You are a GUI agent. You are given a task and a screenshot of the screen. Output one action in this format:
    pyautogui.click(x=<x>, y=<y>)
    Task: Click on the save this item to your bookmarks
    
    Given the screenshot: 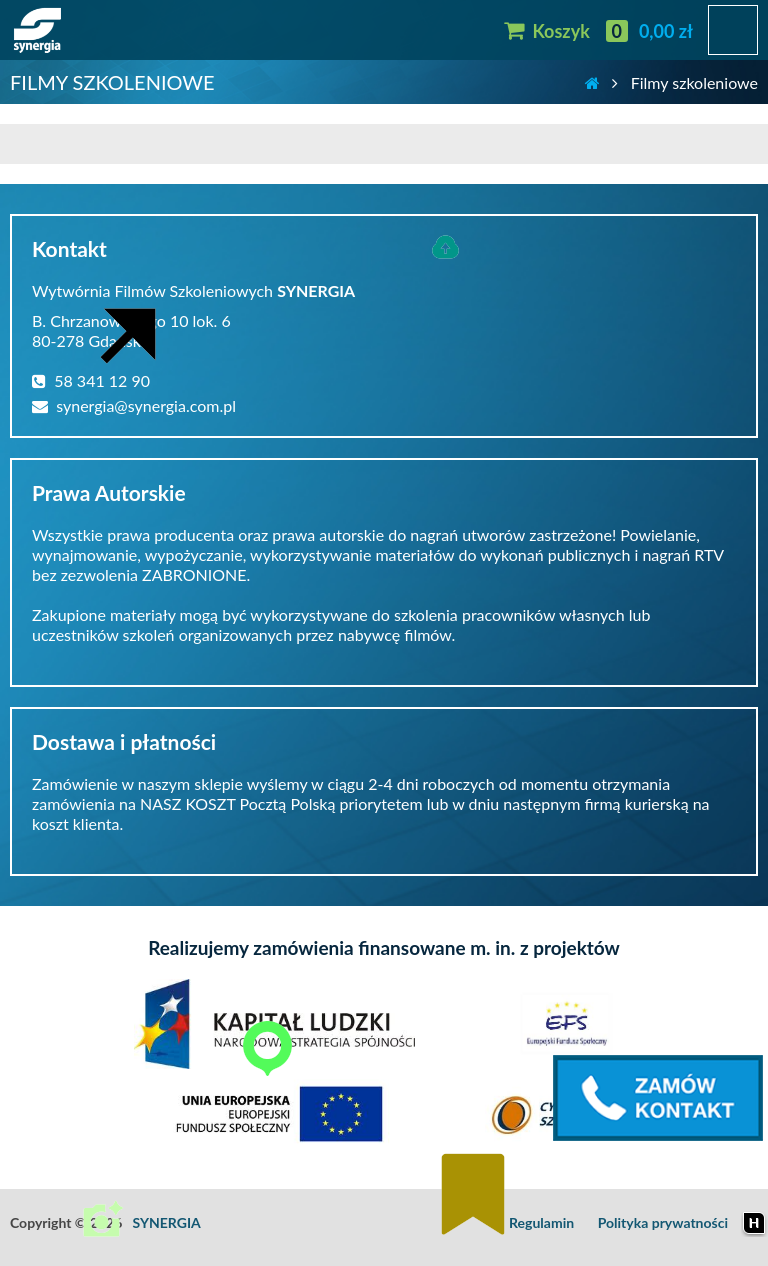 What is the action you would take?
    pyautogui.click(x=473, y=1193)
    